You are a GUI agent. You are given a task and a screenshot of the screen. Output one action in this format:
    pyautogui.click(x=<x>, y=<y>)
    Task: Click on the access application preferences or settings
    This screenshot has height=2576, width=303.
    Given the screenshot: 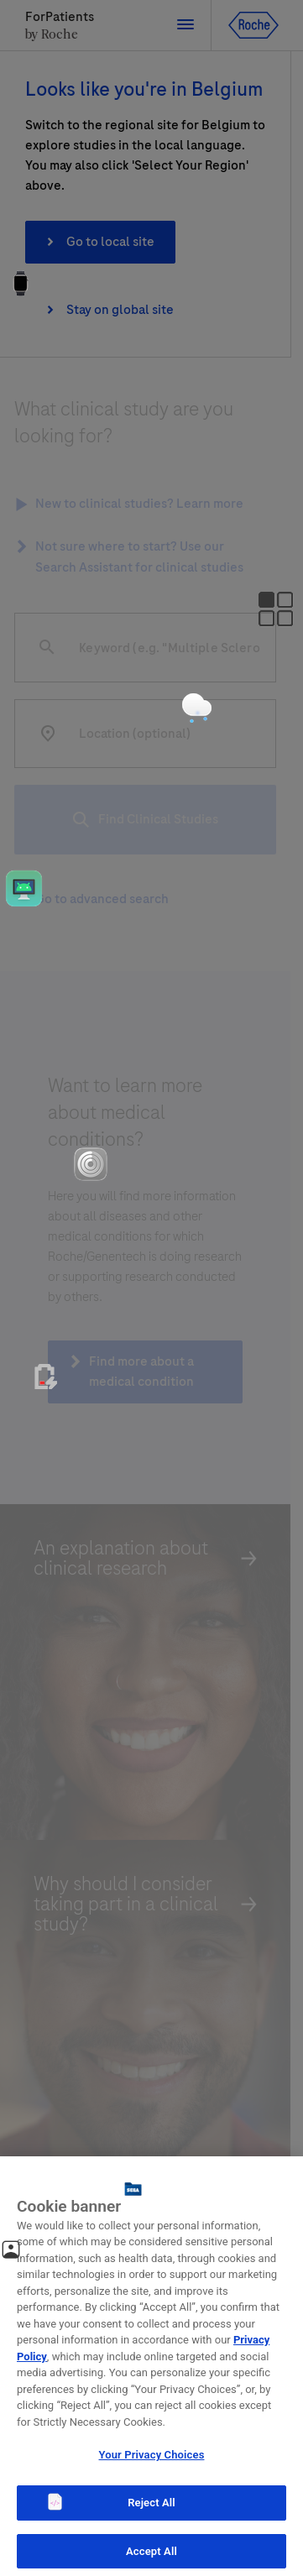 What is the action you would take?
    pyautogui.click(x=277, y=610)
    